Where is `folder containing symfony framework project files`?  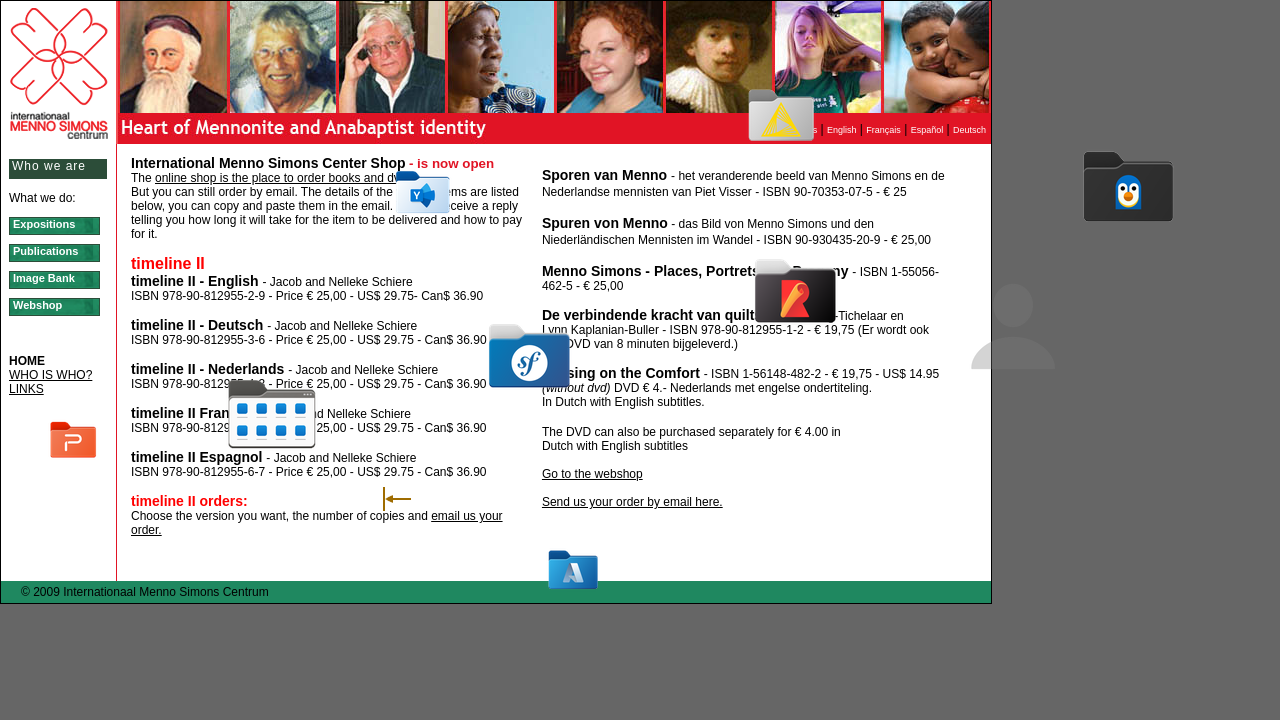 folder containing symfony framework project files is located at coordinates (529, 358).